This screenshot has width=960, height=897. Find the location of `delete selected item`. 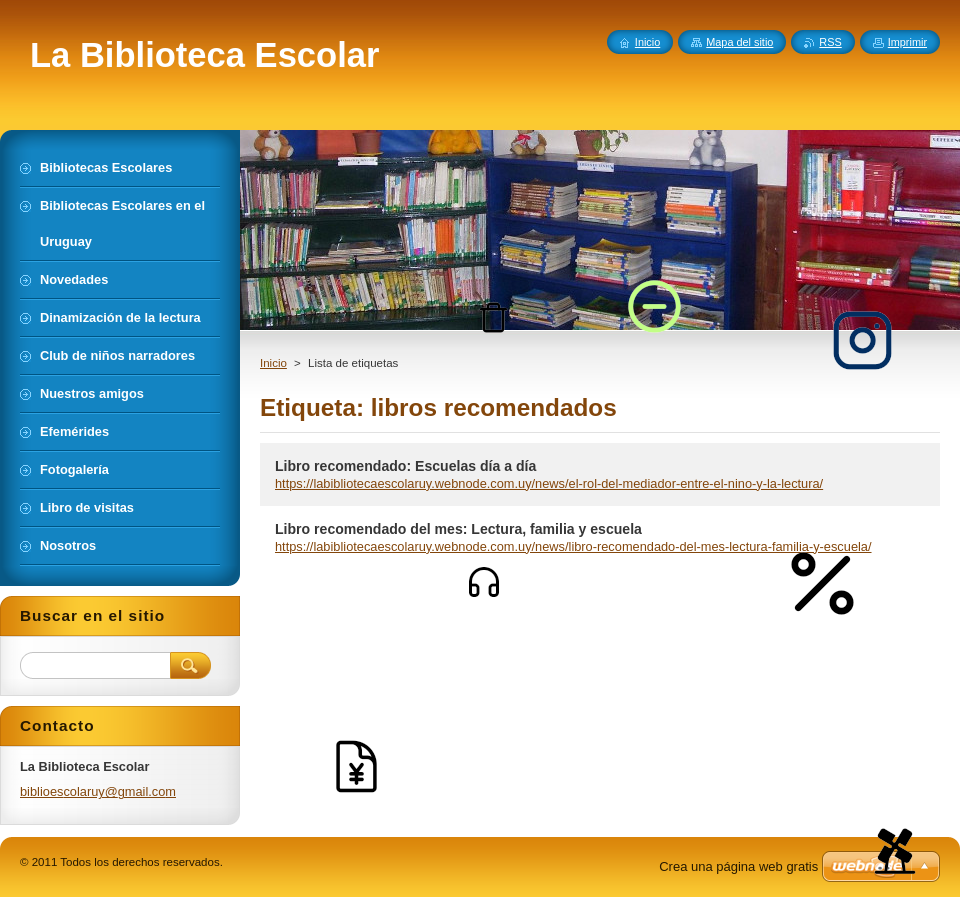

delete selected item is located at coordinates (493, 317).